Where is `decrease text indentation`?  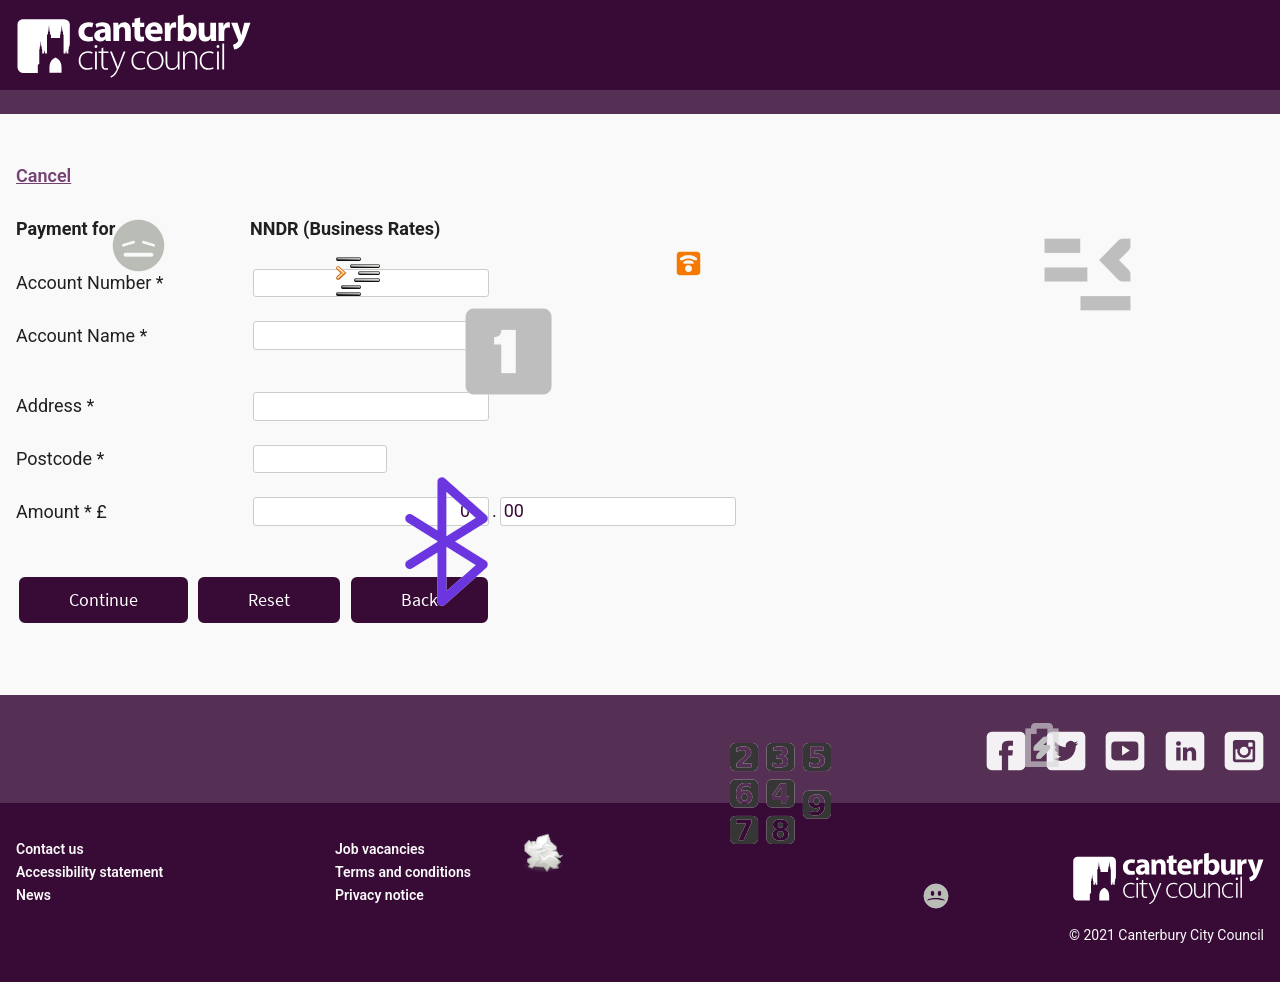
decrease text indentation is located at coordinates (358, 278).